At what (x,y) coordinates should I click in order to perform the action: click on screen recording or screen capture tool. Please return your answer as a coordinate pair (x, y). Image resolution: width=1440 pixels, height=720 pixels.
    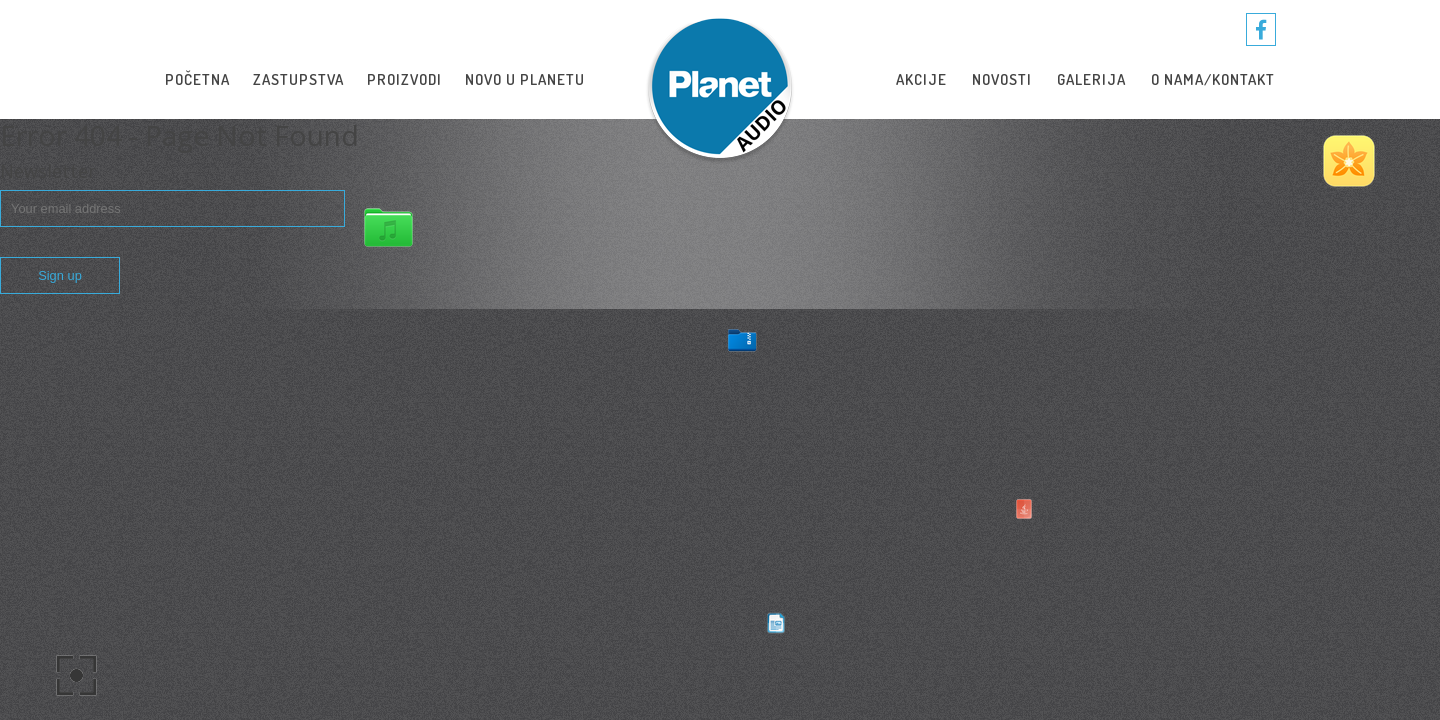
    Looking at the image, I should click on (76, 675).